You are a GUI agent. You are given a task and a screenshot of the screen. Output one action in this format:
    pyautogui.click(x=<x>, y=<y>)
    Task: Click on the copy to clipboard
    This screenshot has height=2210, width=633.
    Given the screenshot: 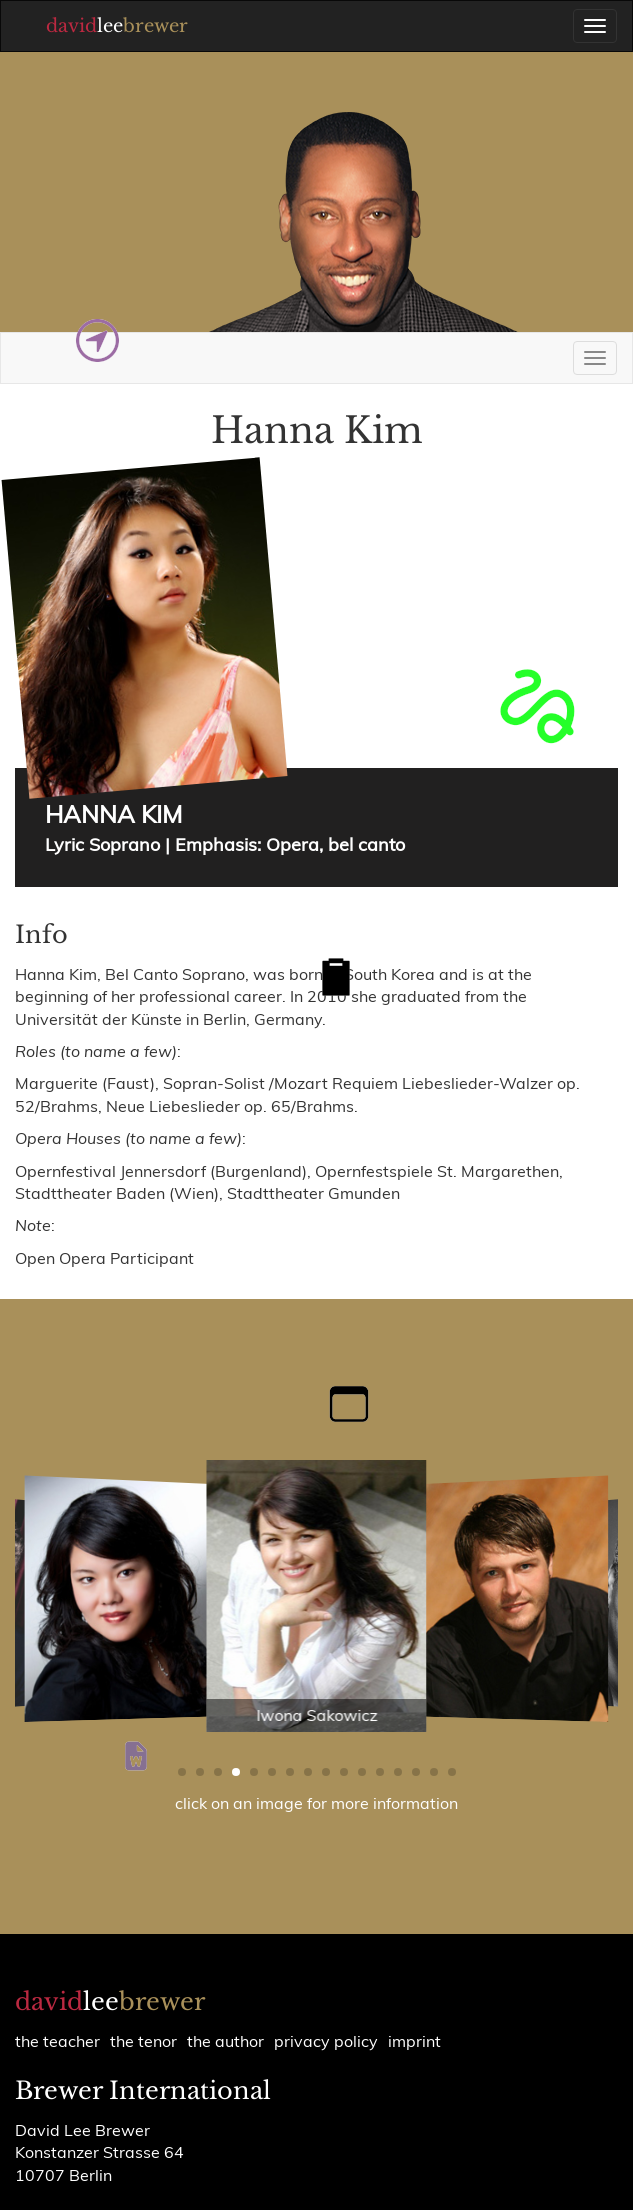 What is the action you would take?
    pyautogui.click(x=336, y=977)
    